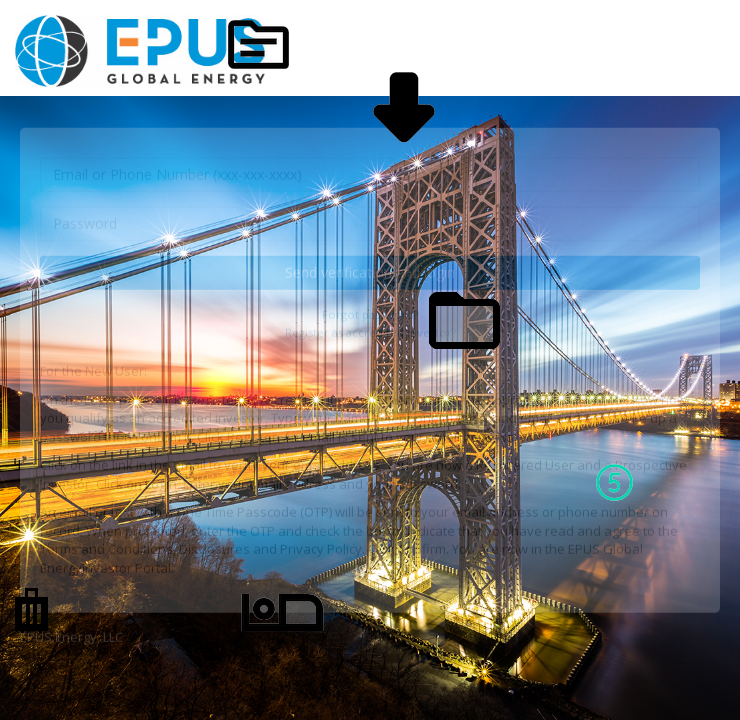 This screenshot has width=740, height=720. Describe the element at coordinates (282, 612) in the screenshot. I see `select a first-class or business suite seat` at that location.